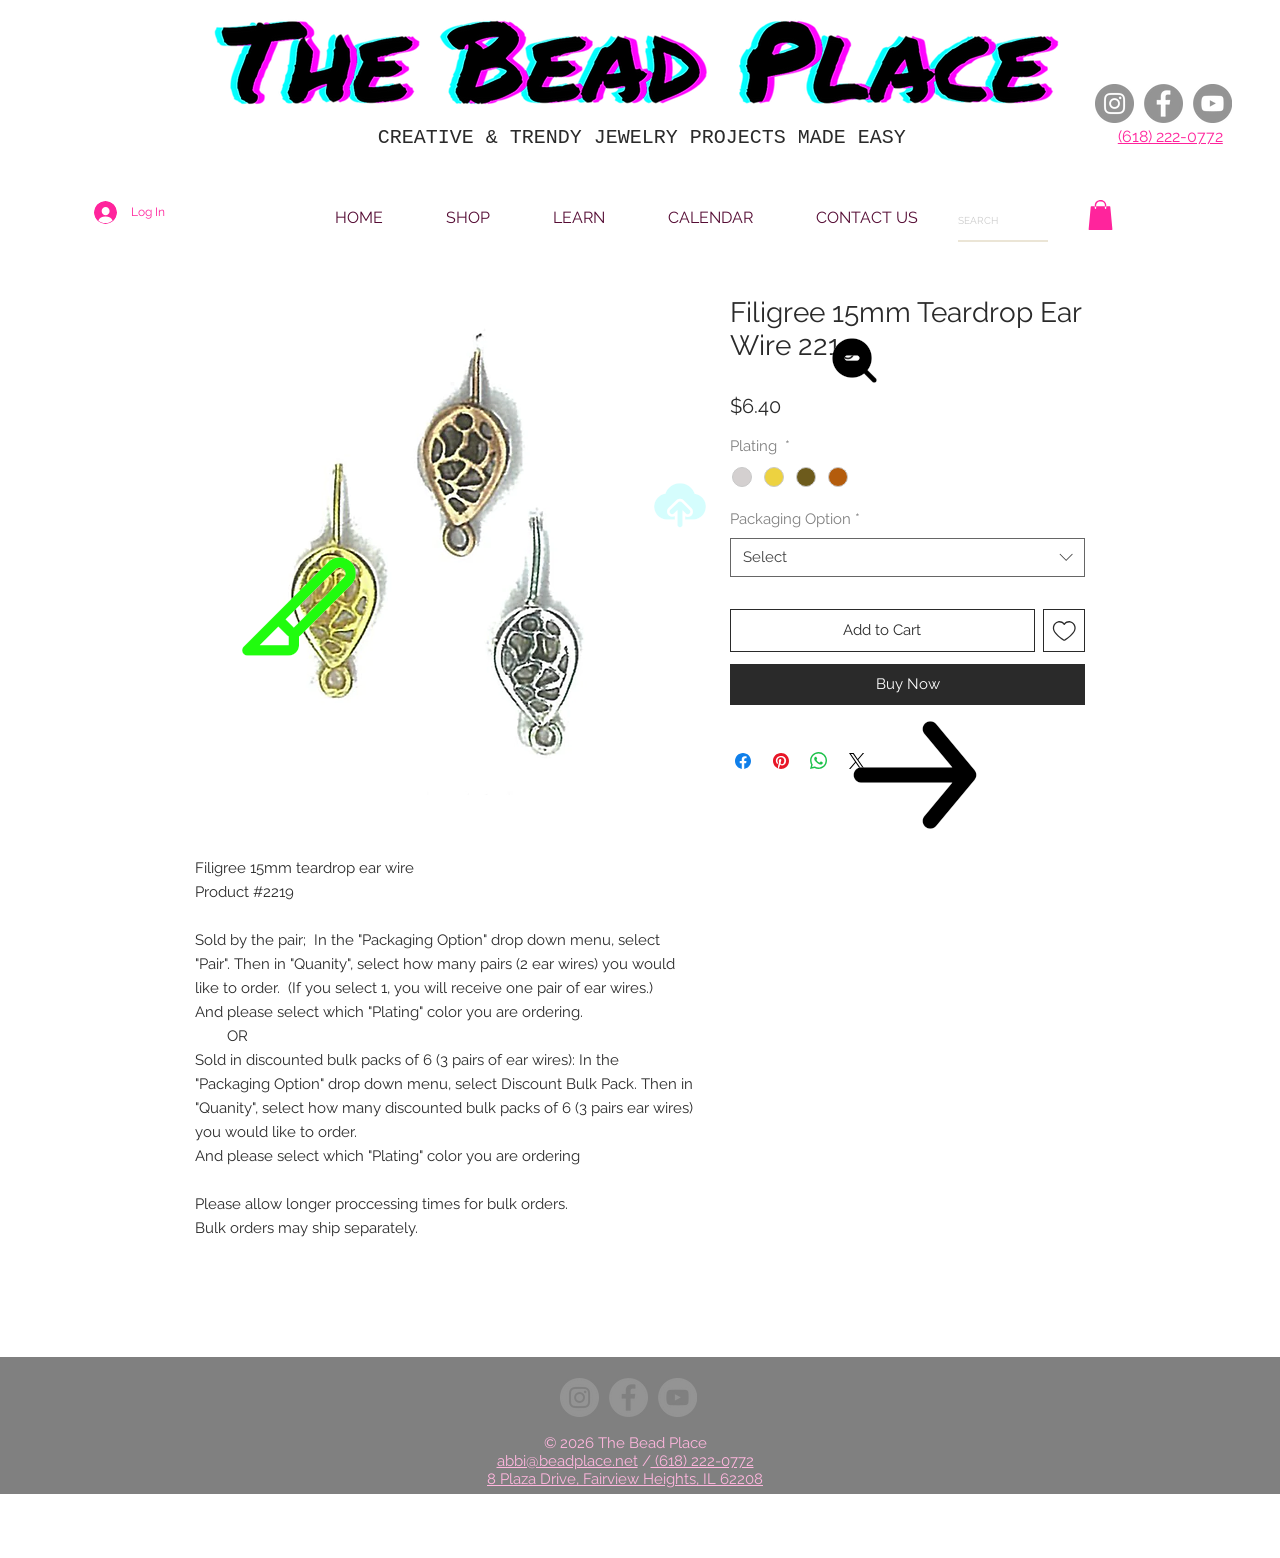 The image size is (1280, 1558). What do you see at coordinates (299, 609) in the screenshot?
I see `slice or cut selected content` at bounding box center [299, 609].